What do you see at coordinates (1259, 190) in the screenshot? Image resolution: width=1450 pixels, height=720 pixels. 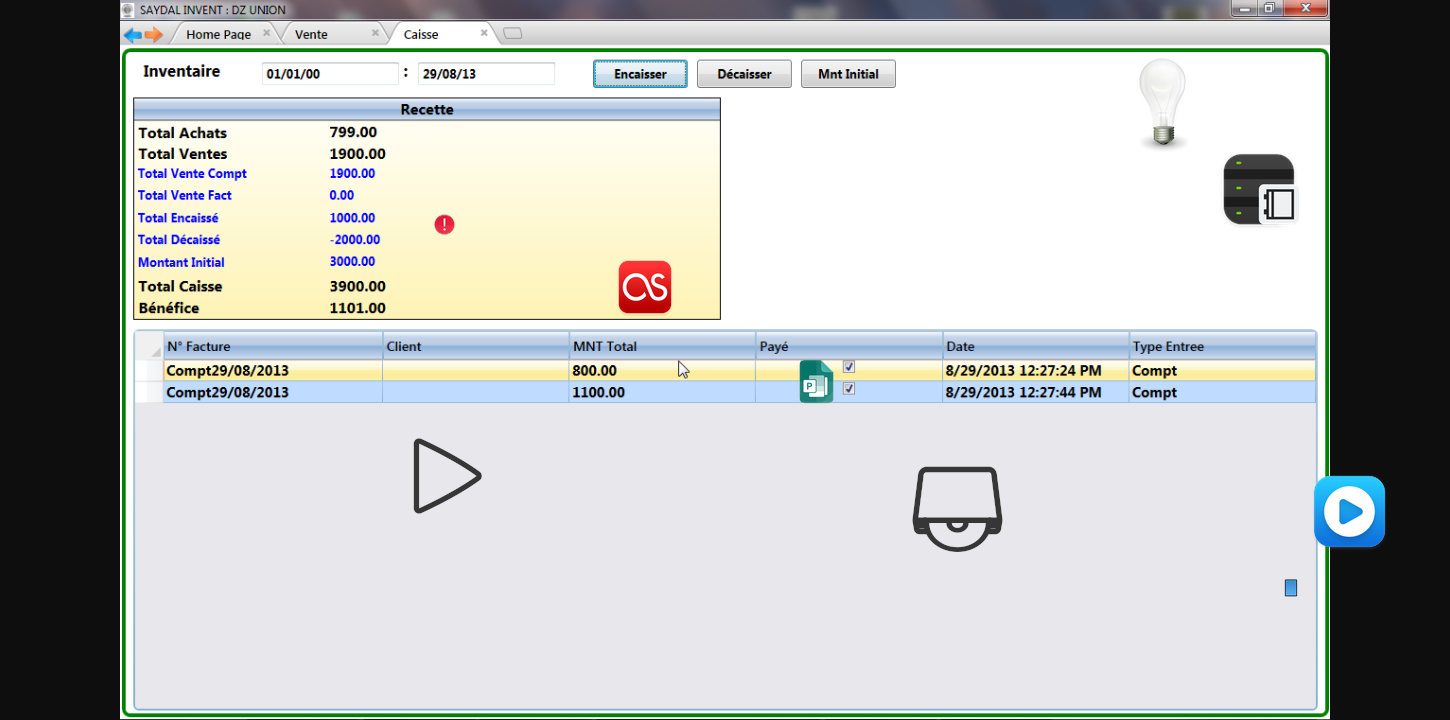 I see `configure LDAP server connection settings` at bounding box center [1259, 190].